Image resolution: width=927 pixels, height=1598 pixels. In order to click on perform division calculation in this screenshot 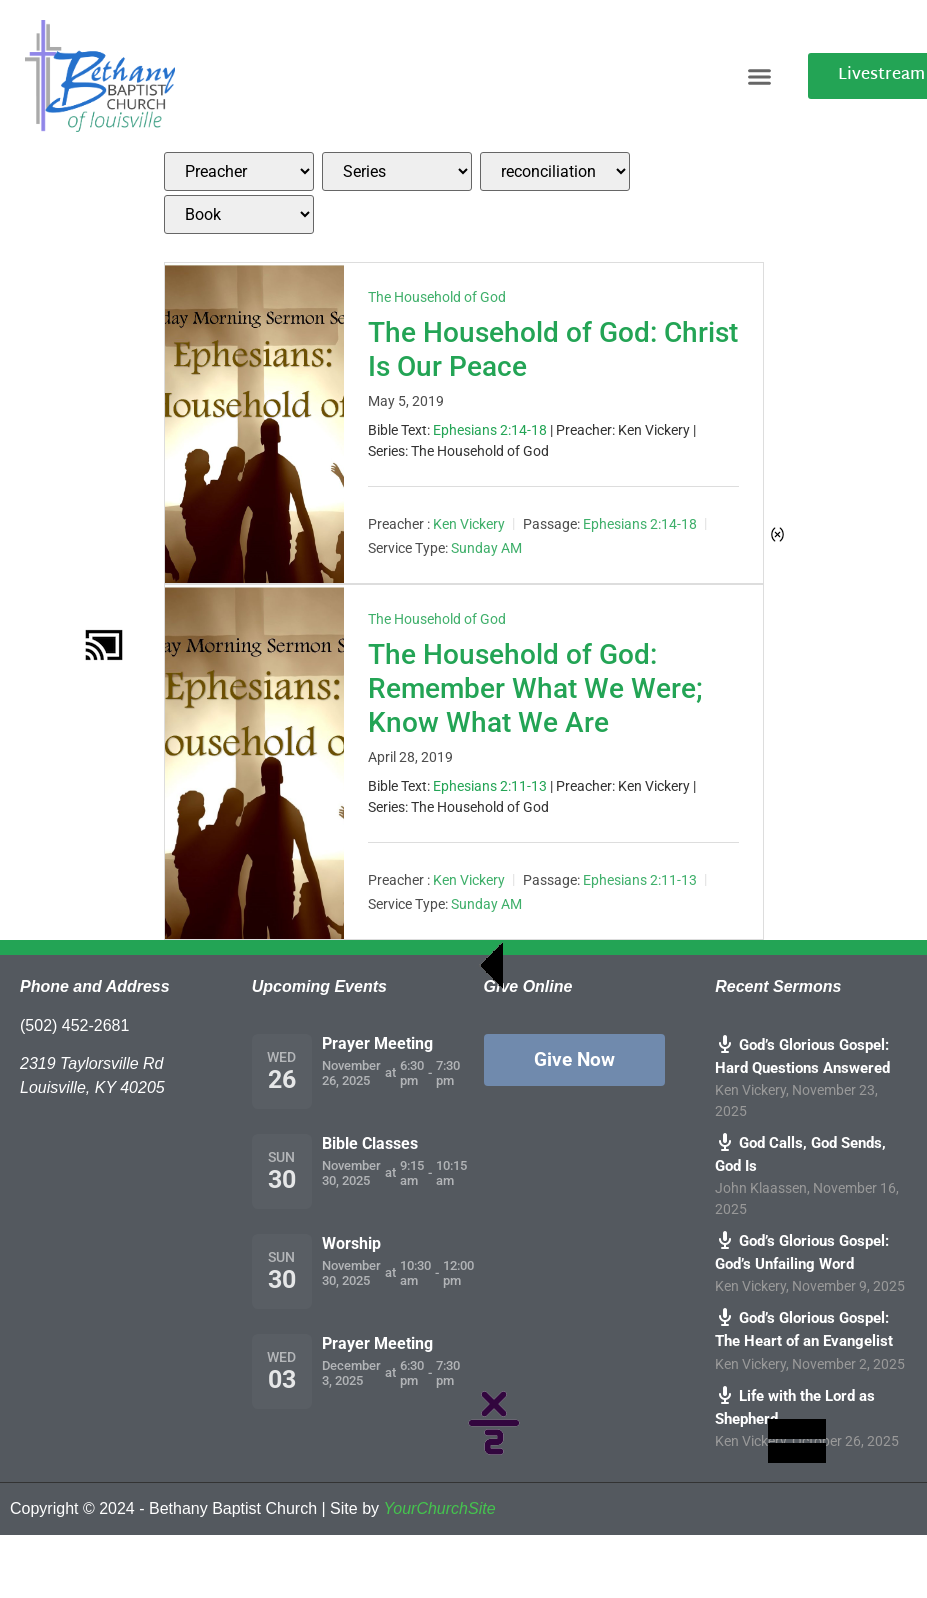, I will do `click(494, 1423)`.